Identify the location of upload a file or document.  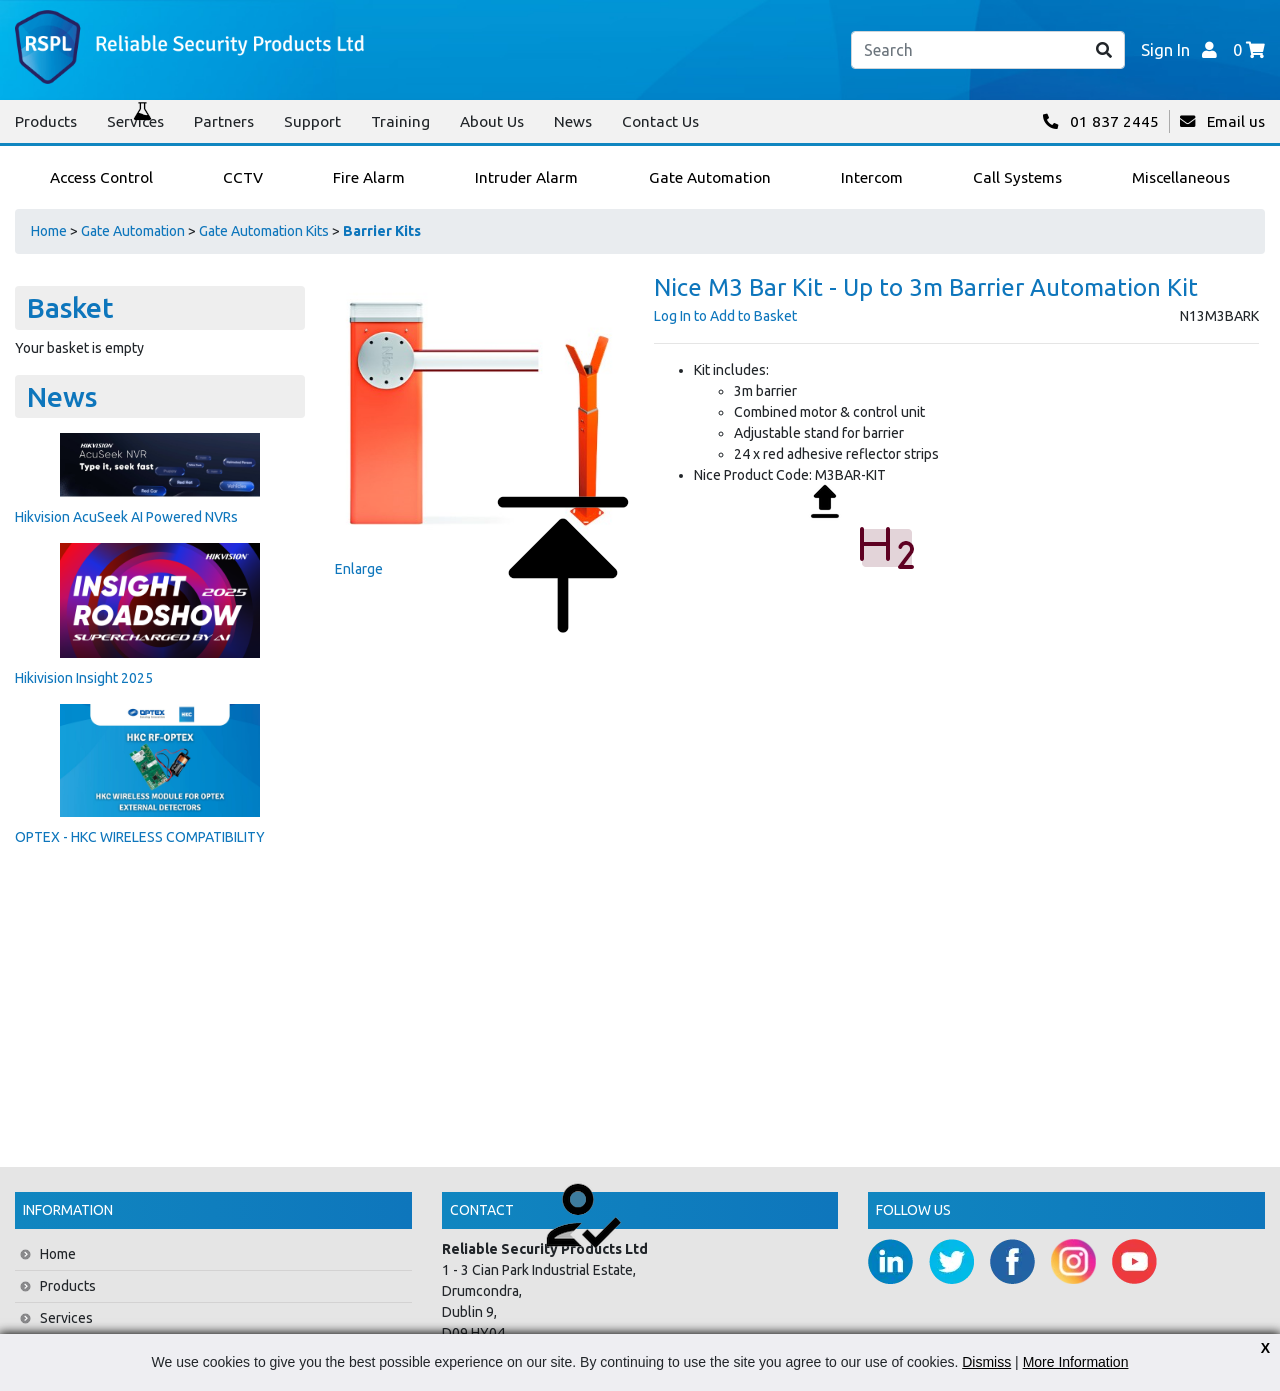
(563, 562).